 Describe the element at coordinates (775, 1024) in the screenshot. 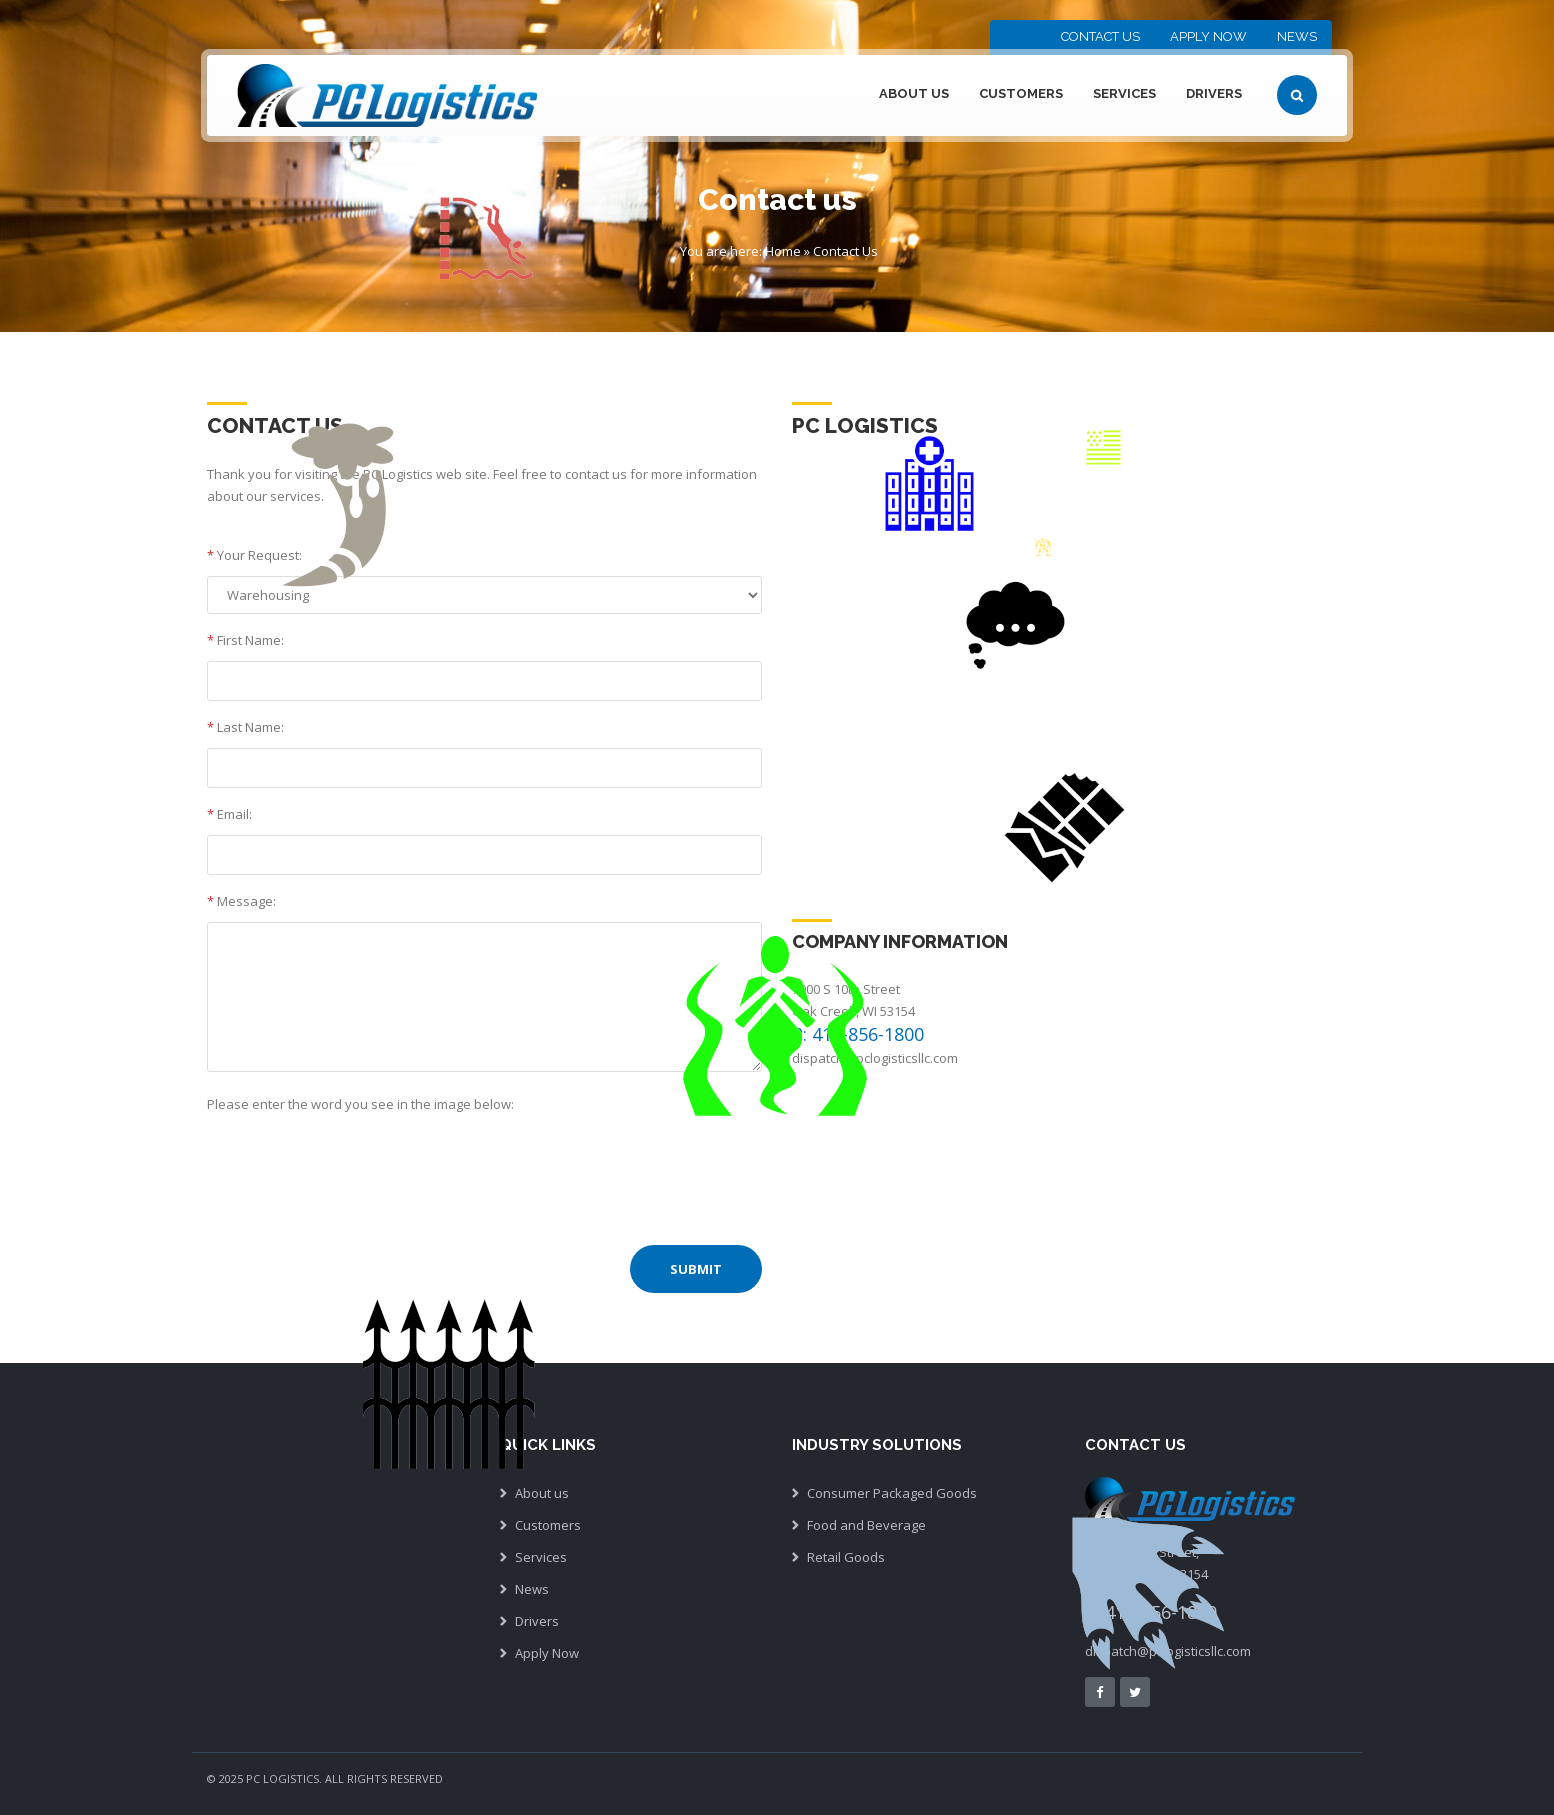

I see `view character soul or spirit stats` at that location.